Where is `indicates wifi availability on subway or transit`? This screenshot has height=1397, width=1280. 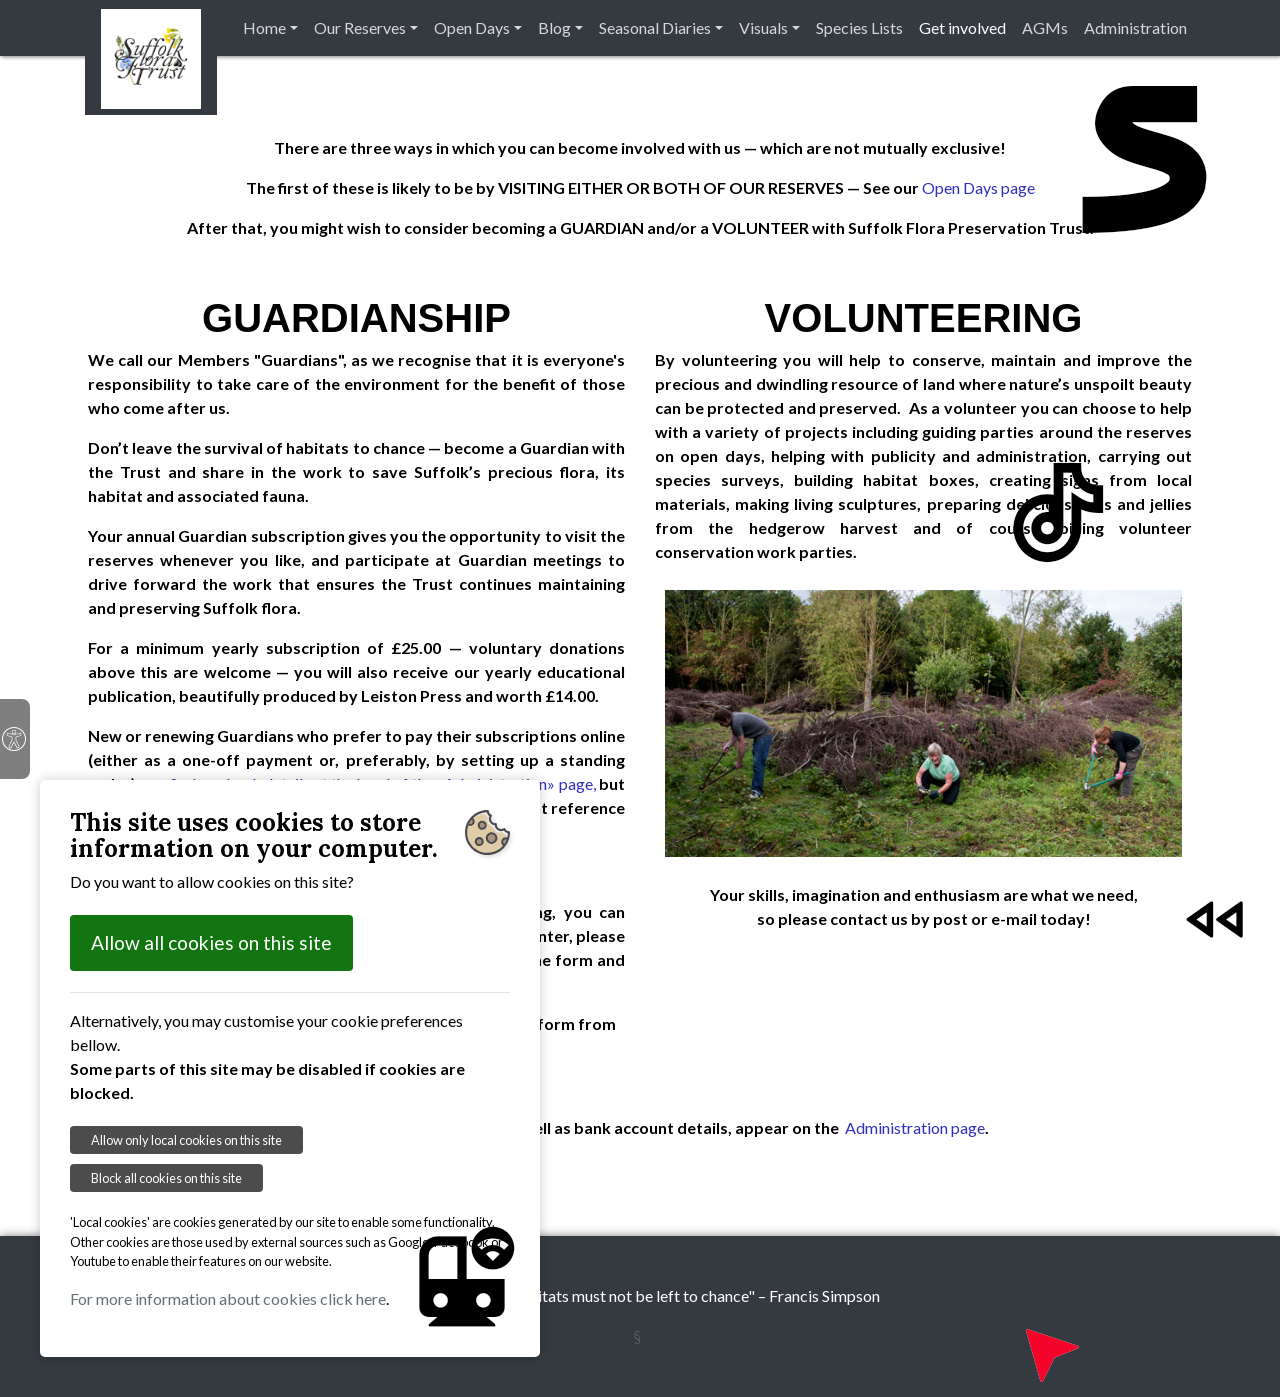 indicates wifi availability on subway or transit is located at coordinates (462, 1279).